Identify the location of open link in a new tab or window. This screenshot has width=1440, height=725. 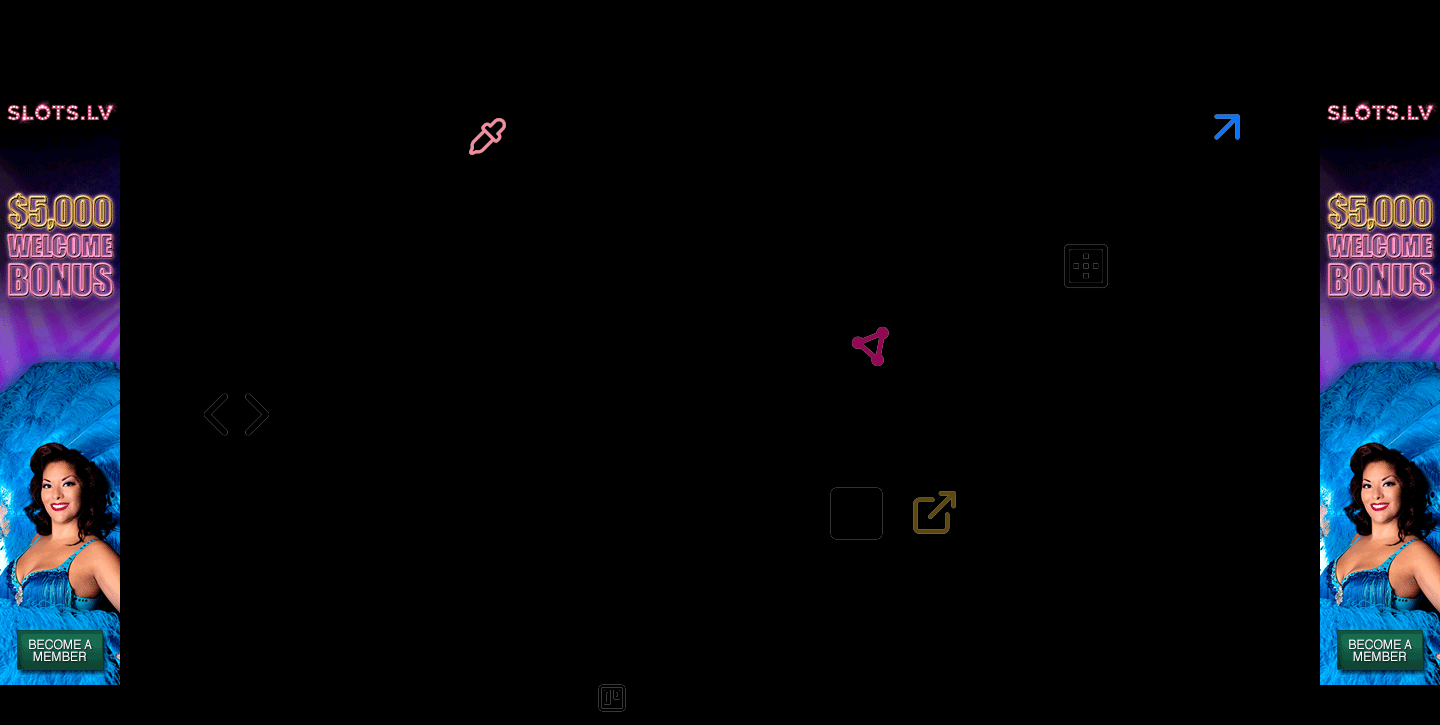
(934, 512).